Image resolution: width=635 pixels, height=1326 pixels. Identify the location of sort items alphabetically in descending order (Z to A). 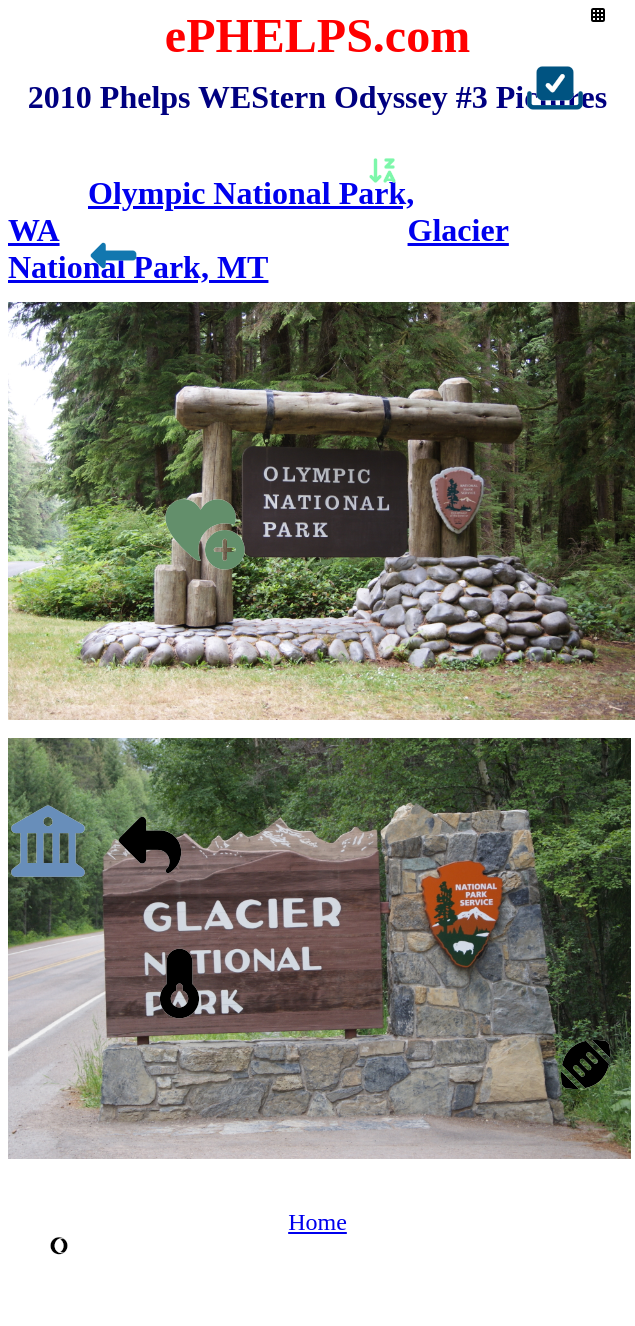
(382, 170).